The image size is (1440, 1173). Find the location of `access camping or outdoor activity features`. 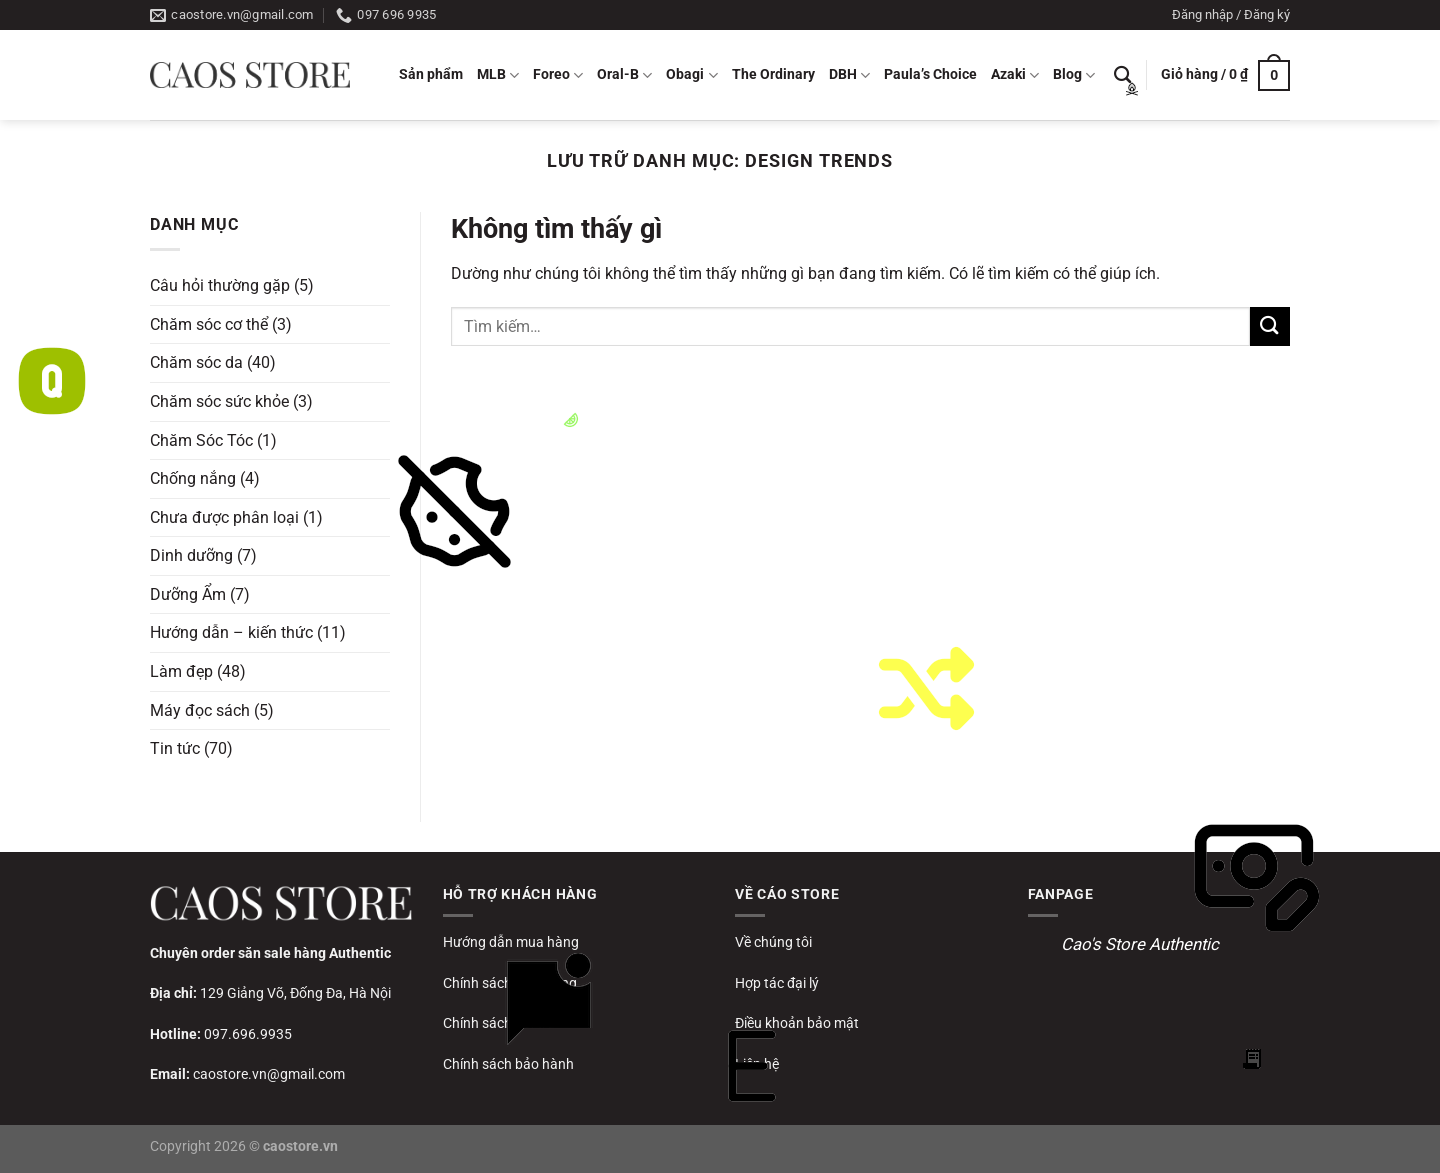

access camping or outdoor activity features is located at coordinates (1132, 89).